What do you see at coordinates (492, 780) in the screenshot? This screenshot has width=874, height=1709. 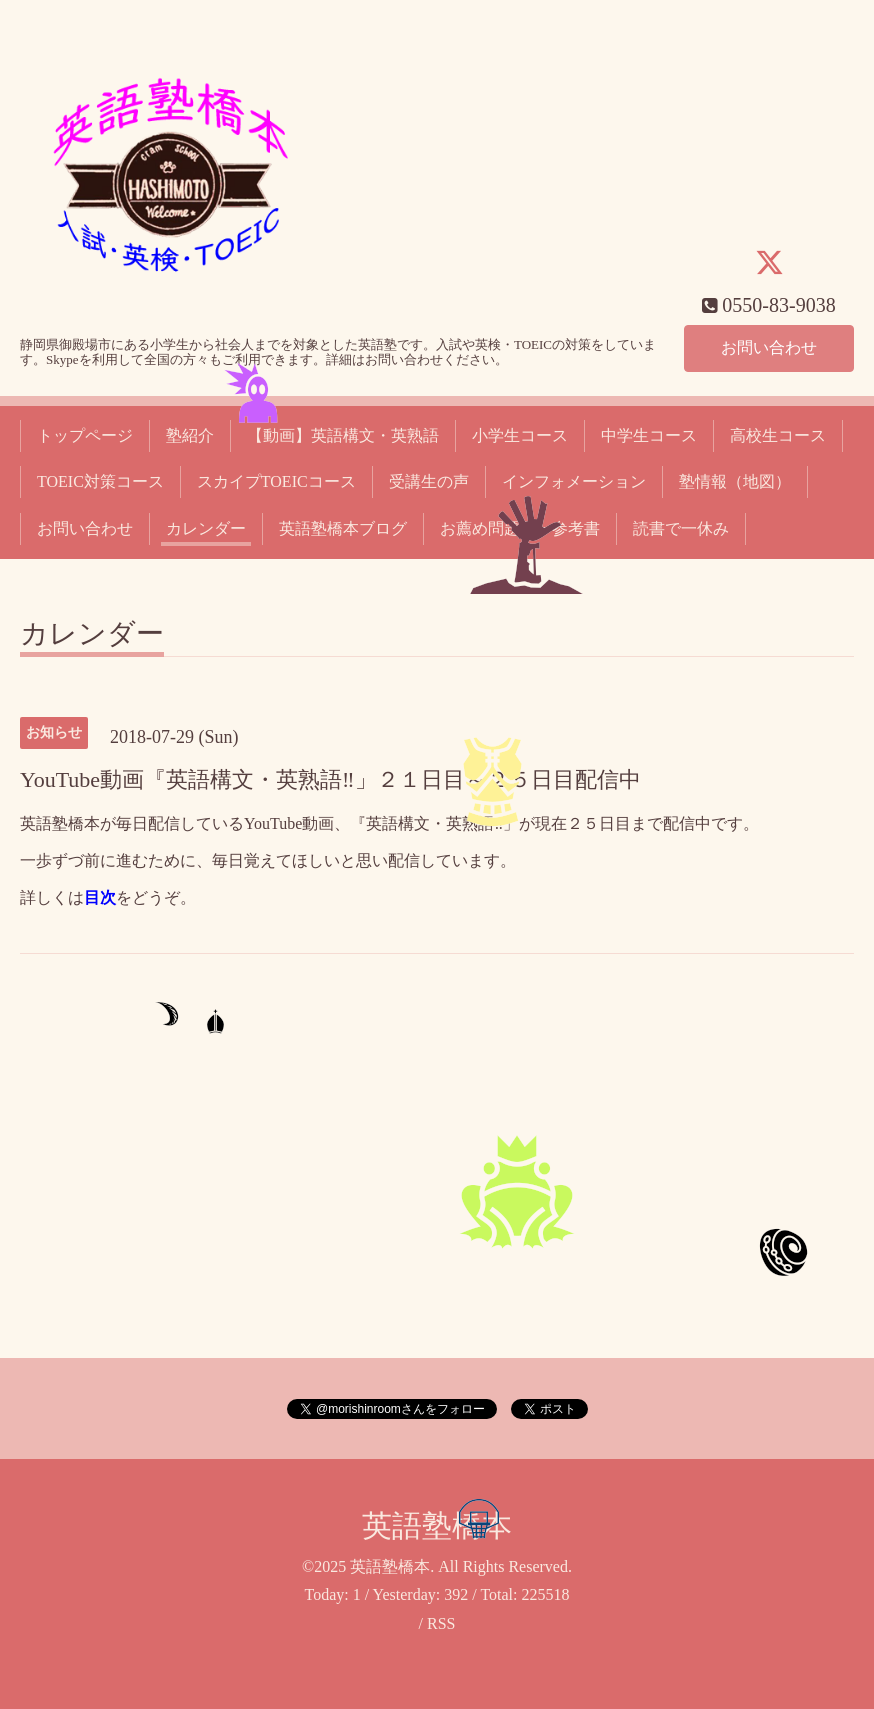 I see `equip leather armor to your character` at bounding box center [492, 780].